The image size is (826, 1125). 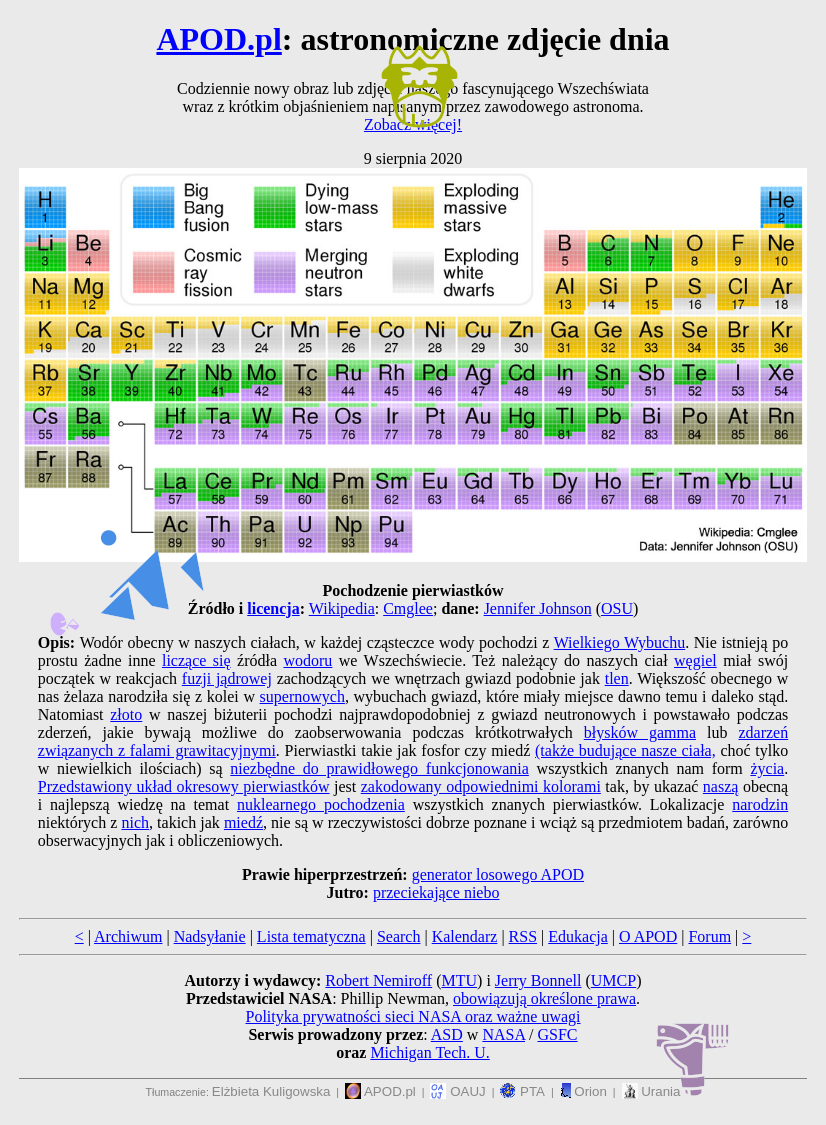 I want to click on explore ancient Egypt themed content, so click(x=153, y=581).